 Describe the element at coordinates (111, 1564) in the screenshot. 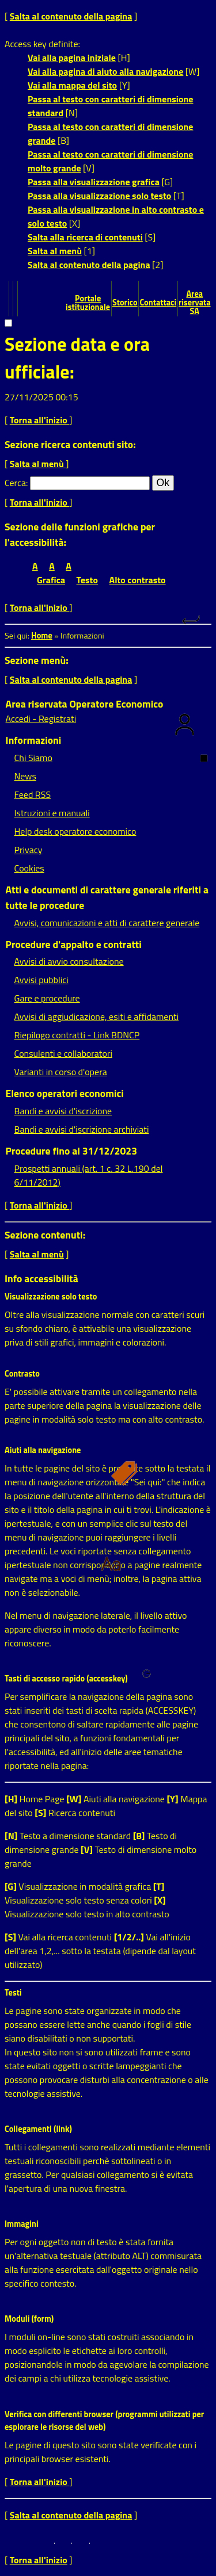

I see `adjust text or font settings` at that location.